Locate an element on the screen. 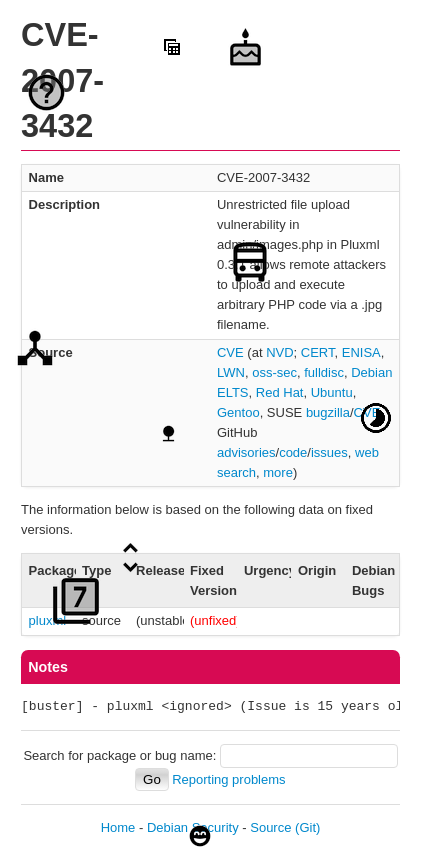 The height and width of the screenshot is (851, 421). view nature or outdoor photos is located at coordinates (168, 433).